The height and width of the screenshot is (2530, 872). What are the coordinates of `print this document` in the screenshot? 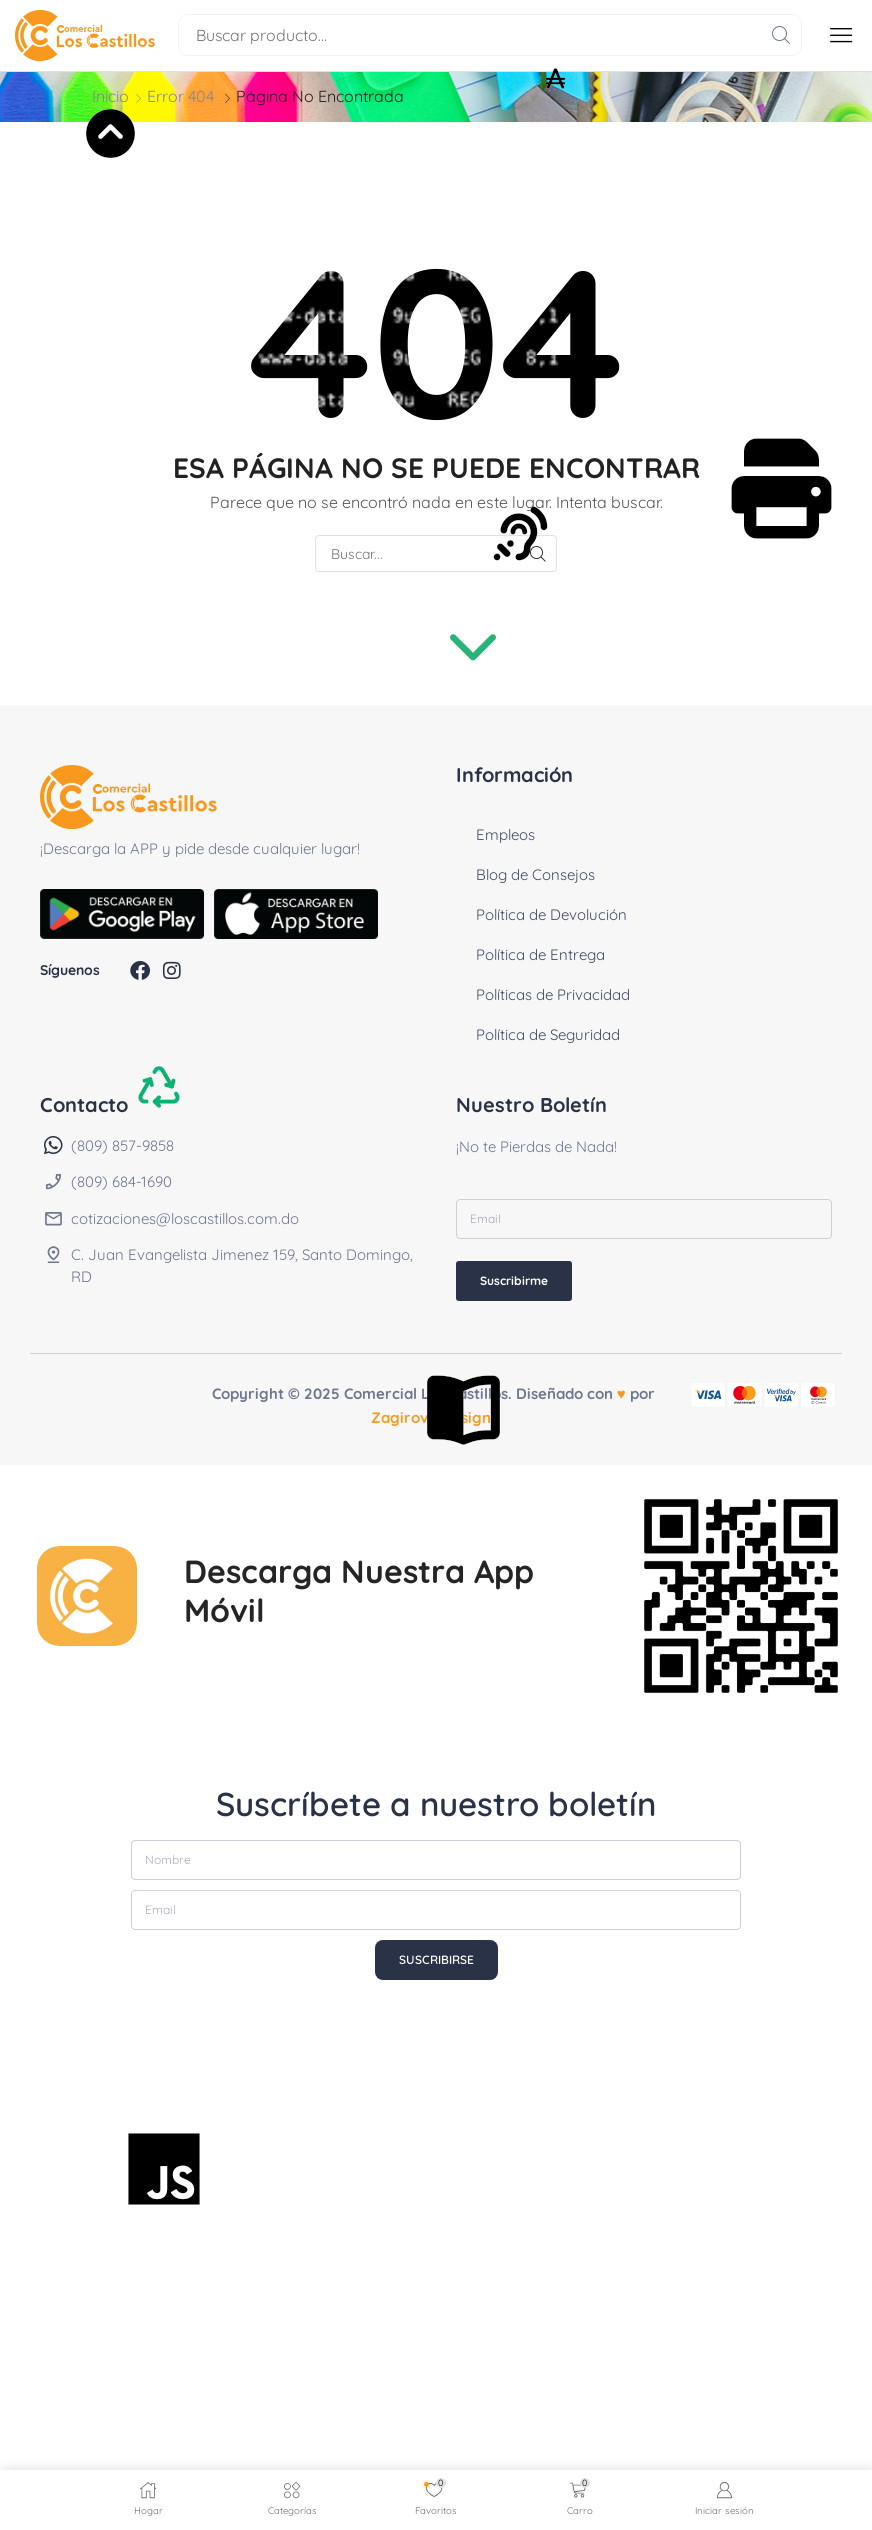 It's located at (781, 488).